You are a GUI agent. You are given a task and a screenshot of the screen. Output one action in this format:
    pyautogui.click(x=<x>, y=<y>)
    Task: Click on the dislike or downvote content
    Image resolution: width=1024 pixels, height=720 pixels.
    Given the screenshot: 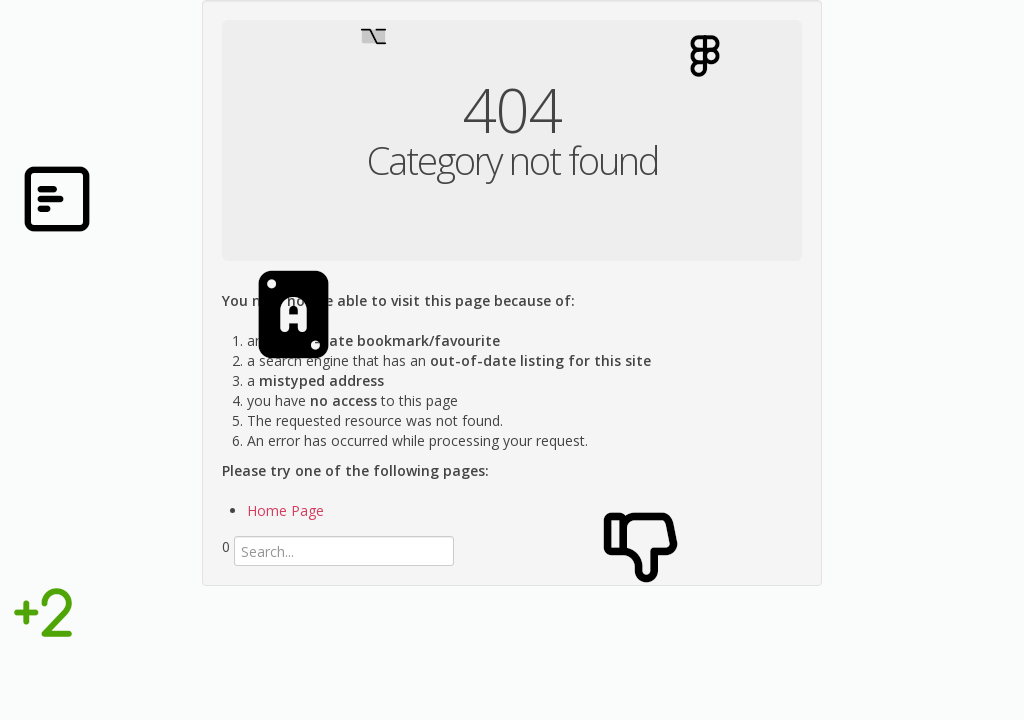 What is the action you would take?
    pyautogui.click(x=642, y=547)
    